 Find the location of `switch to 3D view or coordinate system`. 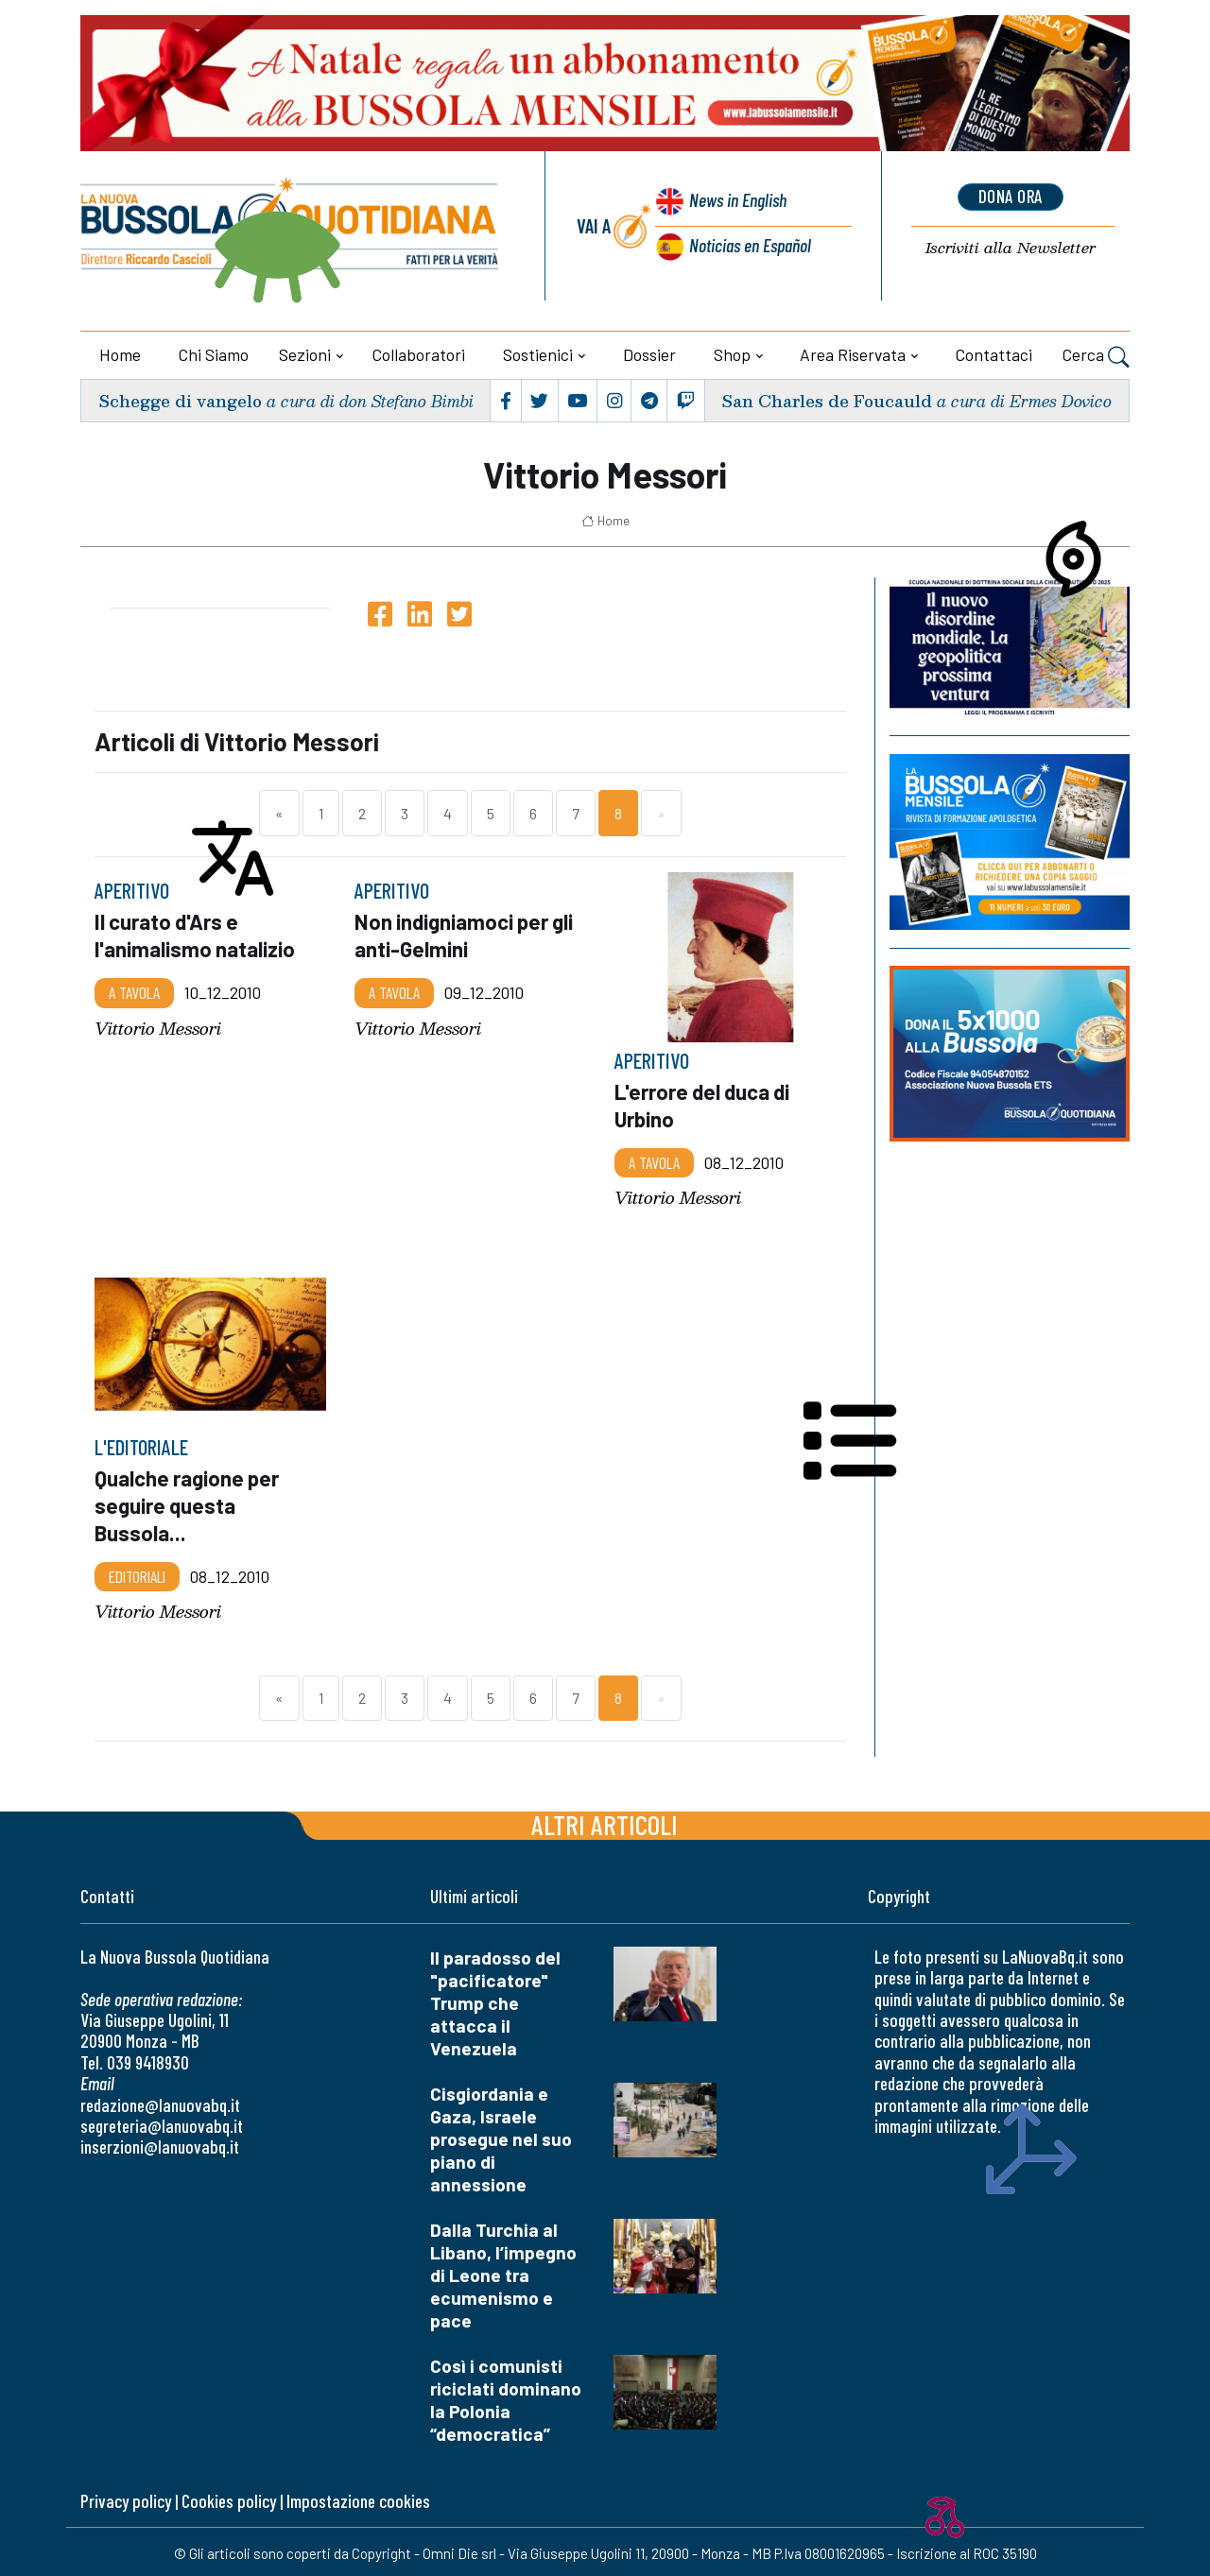

switch to 3D view or coordinate system is located at coordinates (1026, 2155).